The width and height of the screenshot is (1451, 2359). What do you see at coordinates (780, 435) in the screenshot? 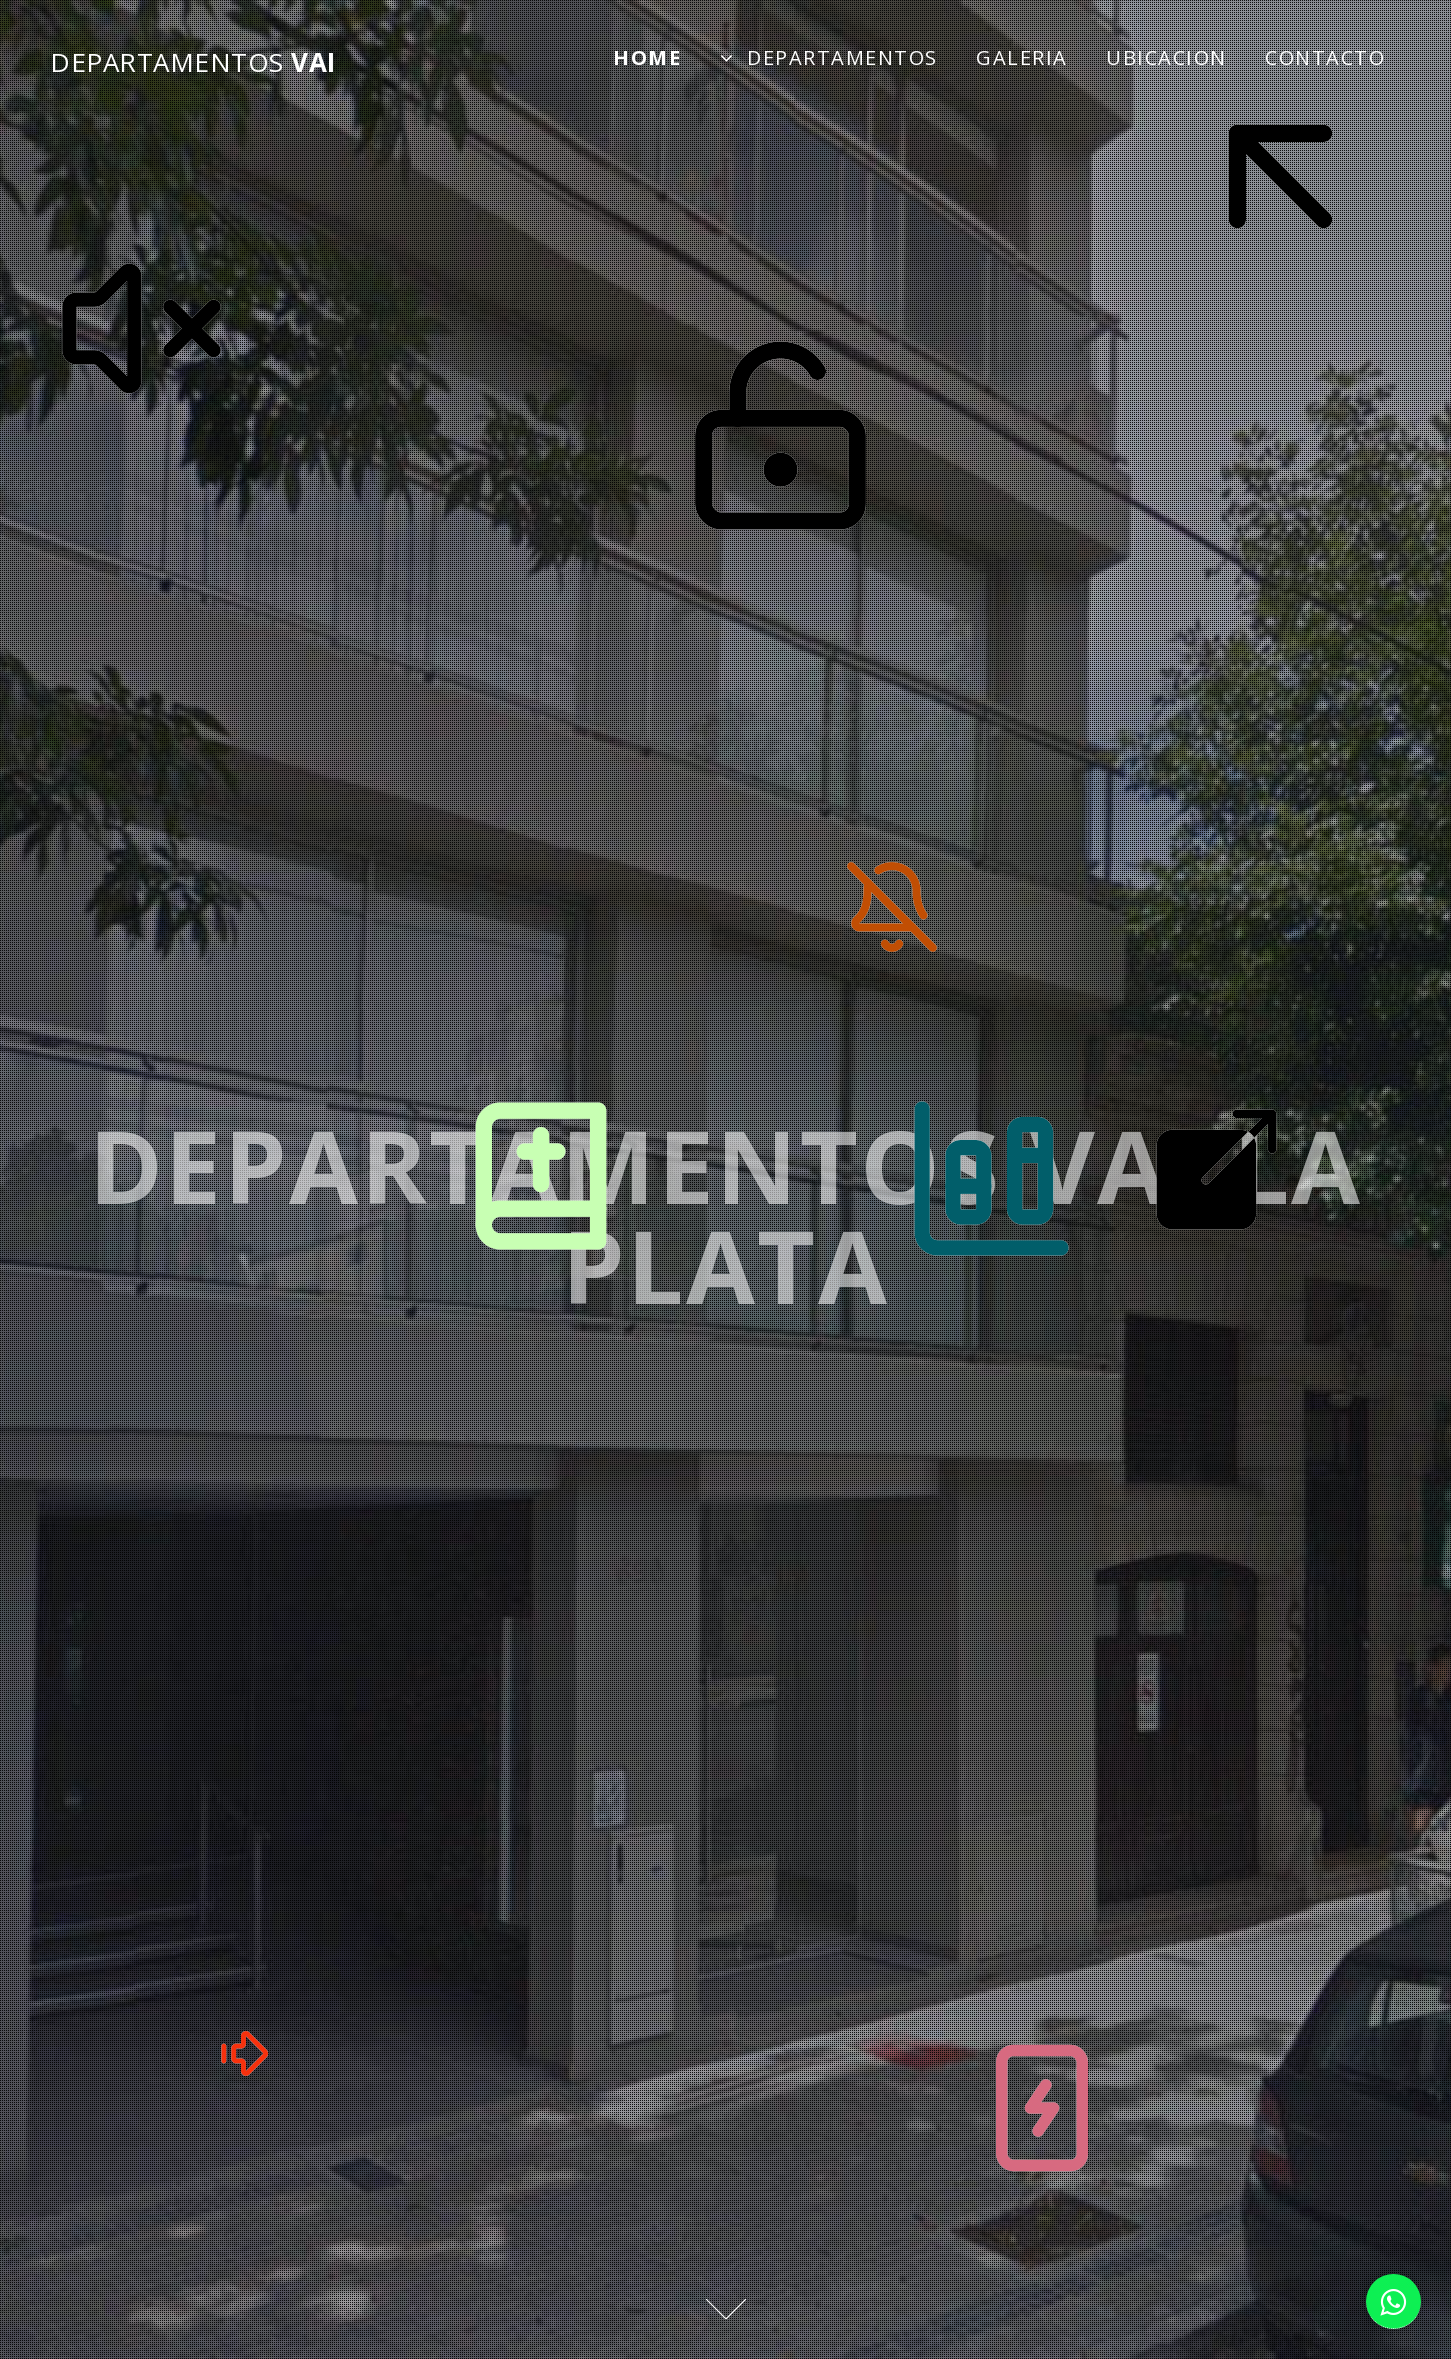
I see `unlock or access secured content` at bounding box center [780, 435].